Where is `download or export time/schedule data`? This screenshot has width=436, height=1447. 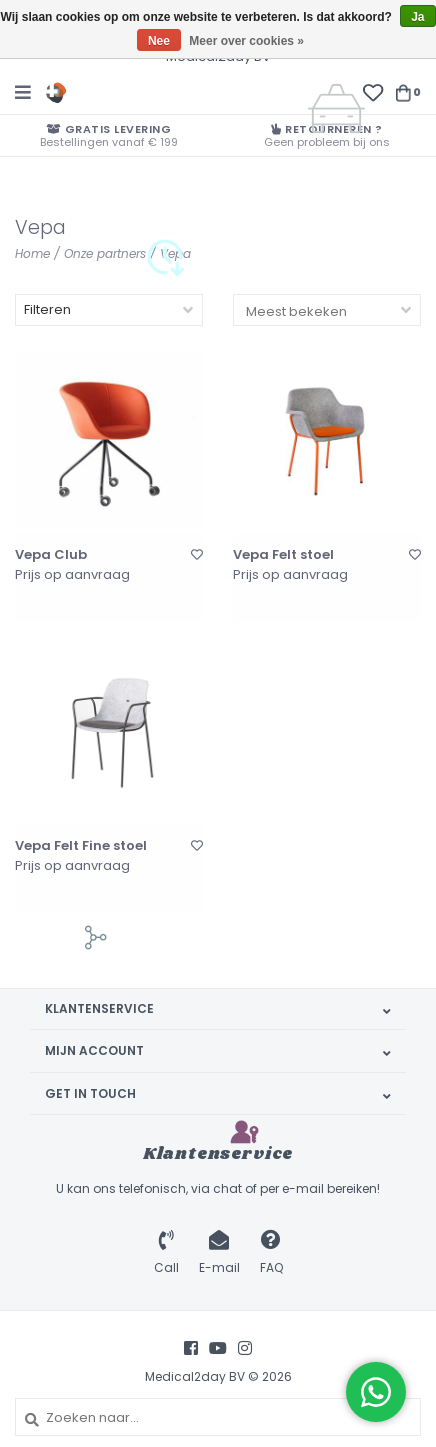 download or export time/schedule data is located at coordinates (165, 257).